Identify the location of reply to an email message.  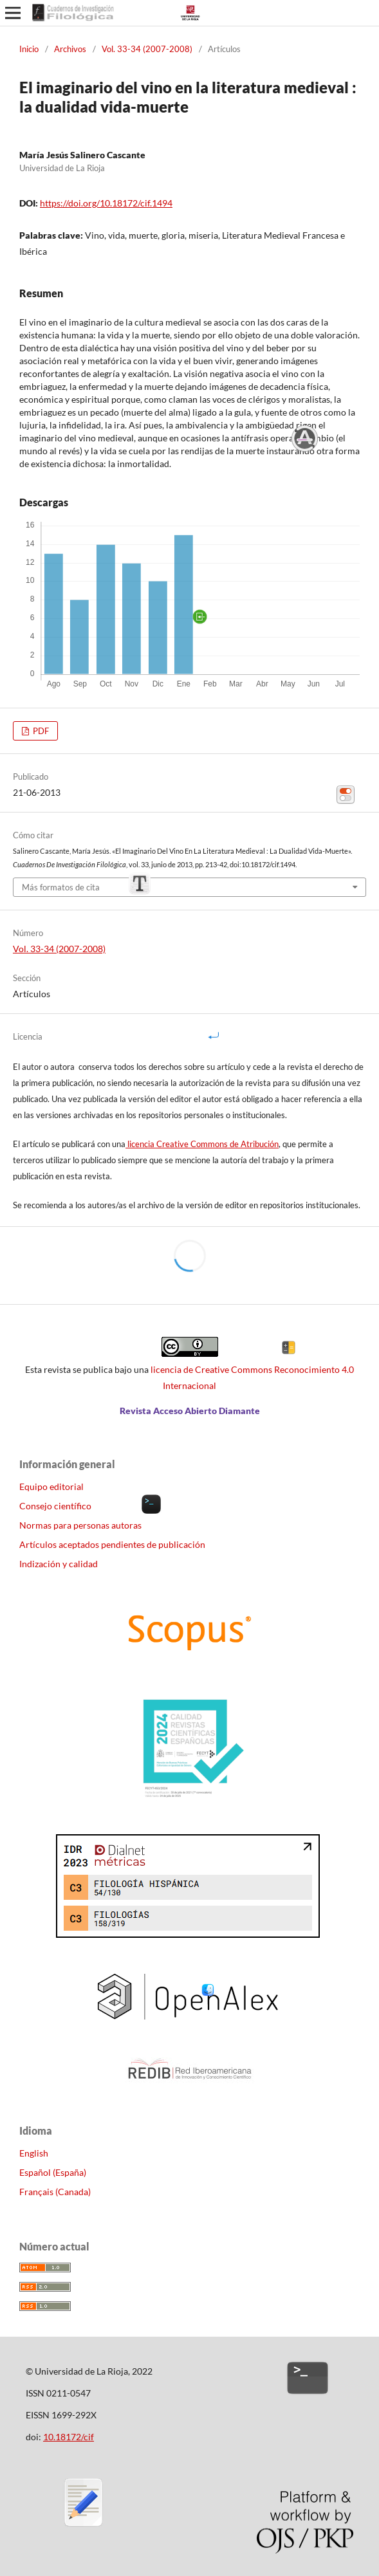
(213, 1035).